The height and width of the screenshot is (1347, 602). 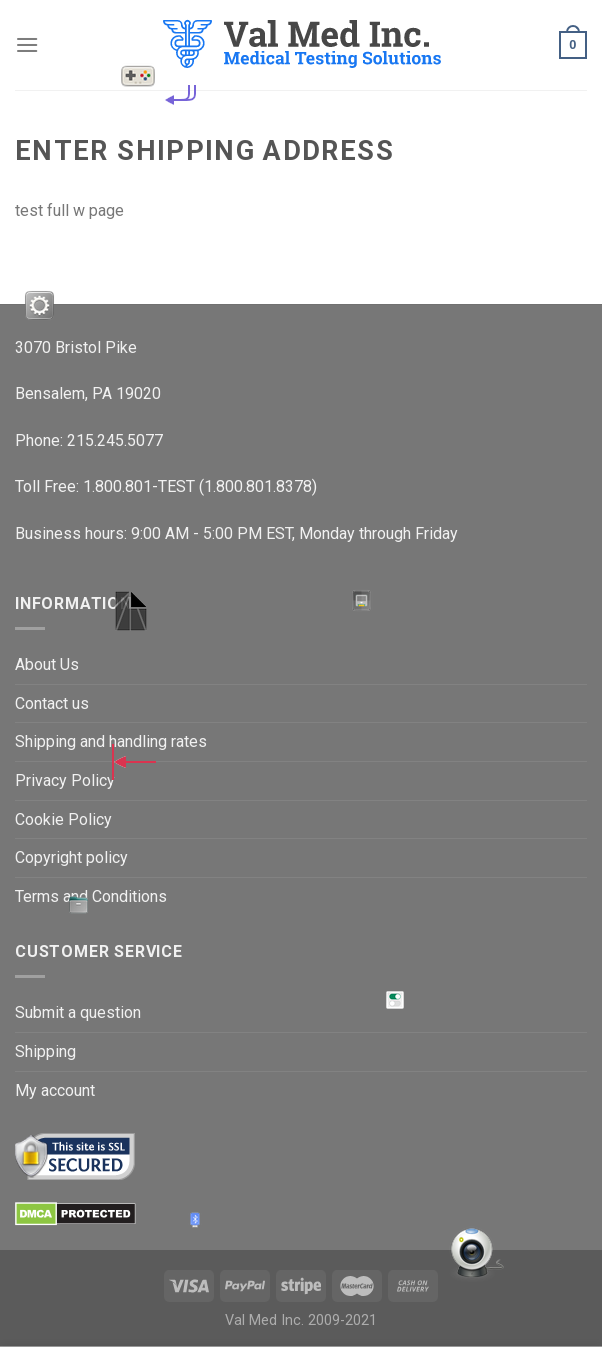 What do you see at coordinates (134, 762) in the screenshot?
I see `go to the first item in a list or sequence` at bounding box center [134, 762].